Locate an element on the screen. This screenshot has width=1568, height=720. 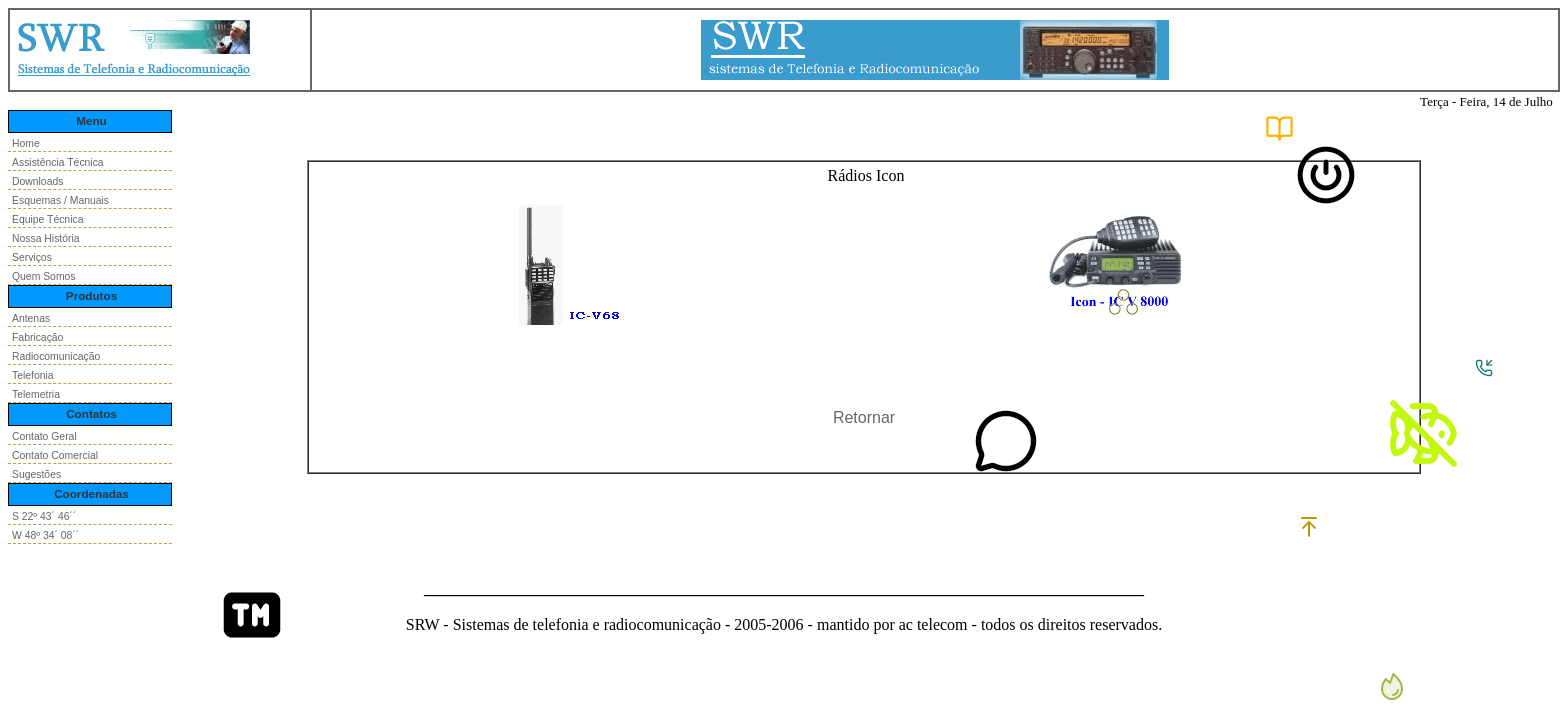
open chat or messaging is located at coordinates (1006, 441).